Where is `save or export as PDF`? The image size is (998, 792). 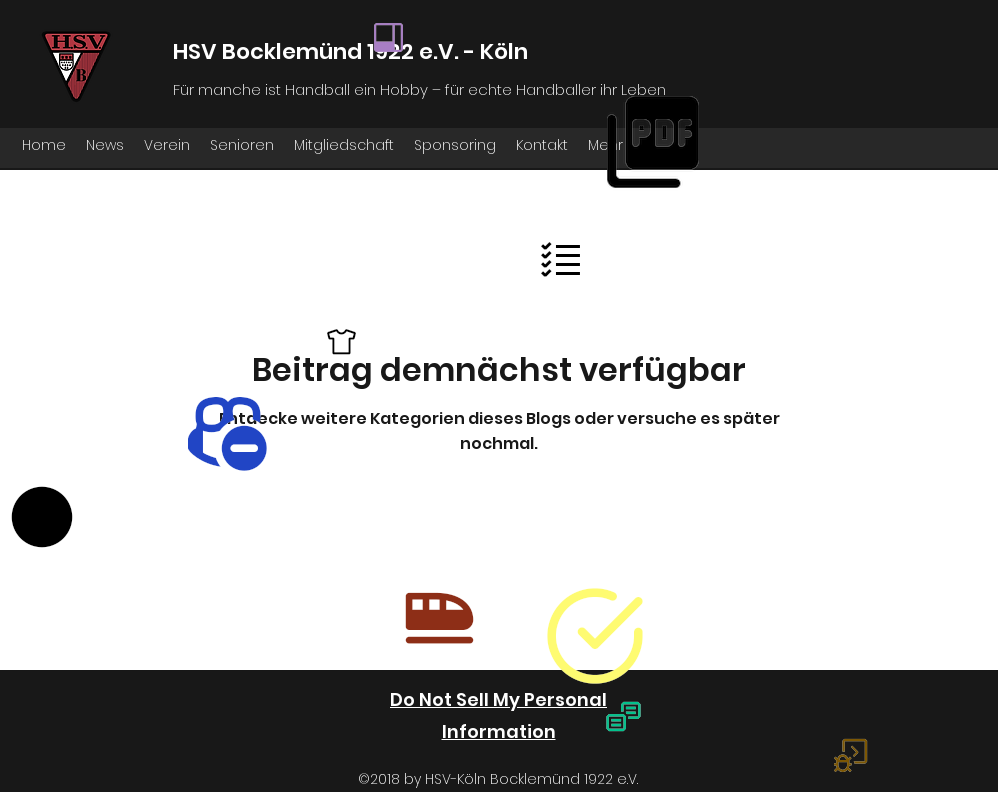 save or export as PDF is located at coordinates (653, 142).